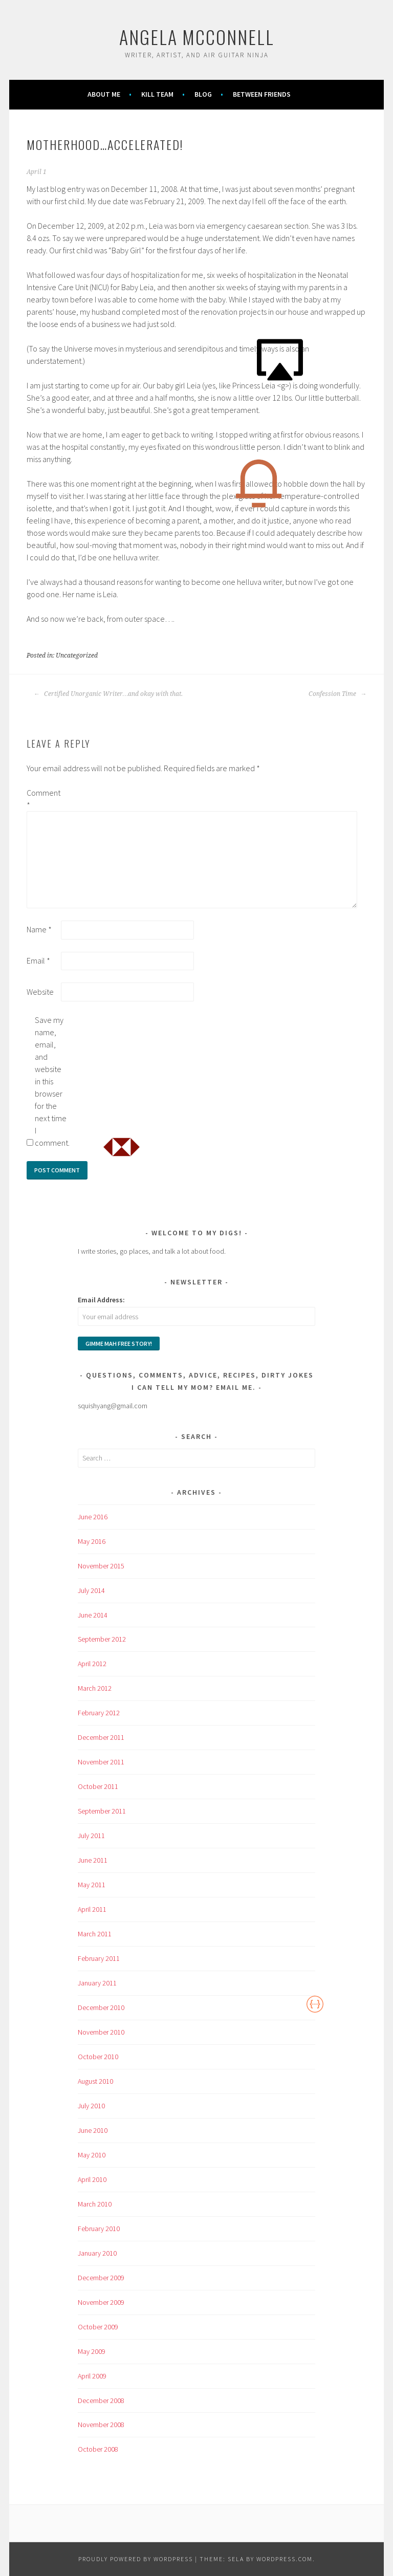 This screenshot has height=2576, width=393. What do you see at coordinates (280, 360) in the screenshot?
I see `stream content to an airplay-enabled device` at bounding box center [280, 360].